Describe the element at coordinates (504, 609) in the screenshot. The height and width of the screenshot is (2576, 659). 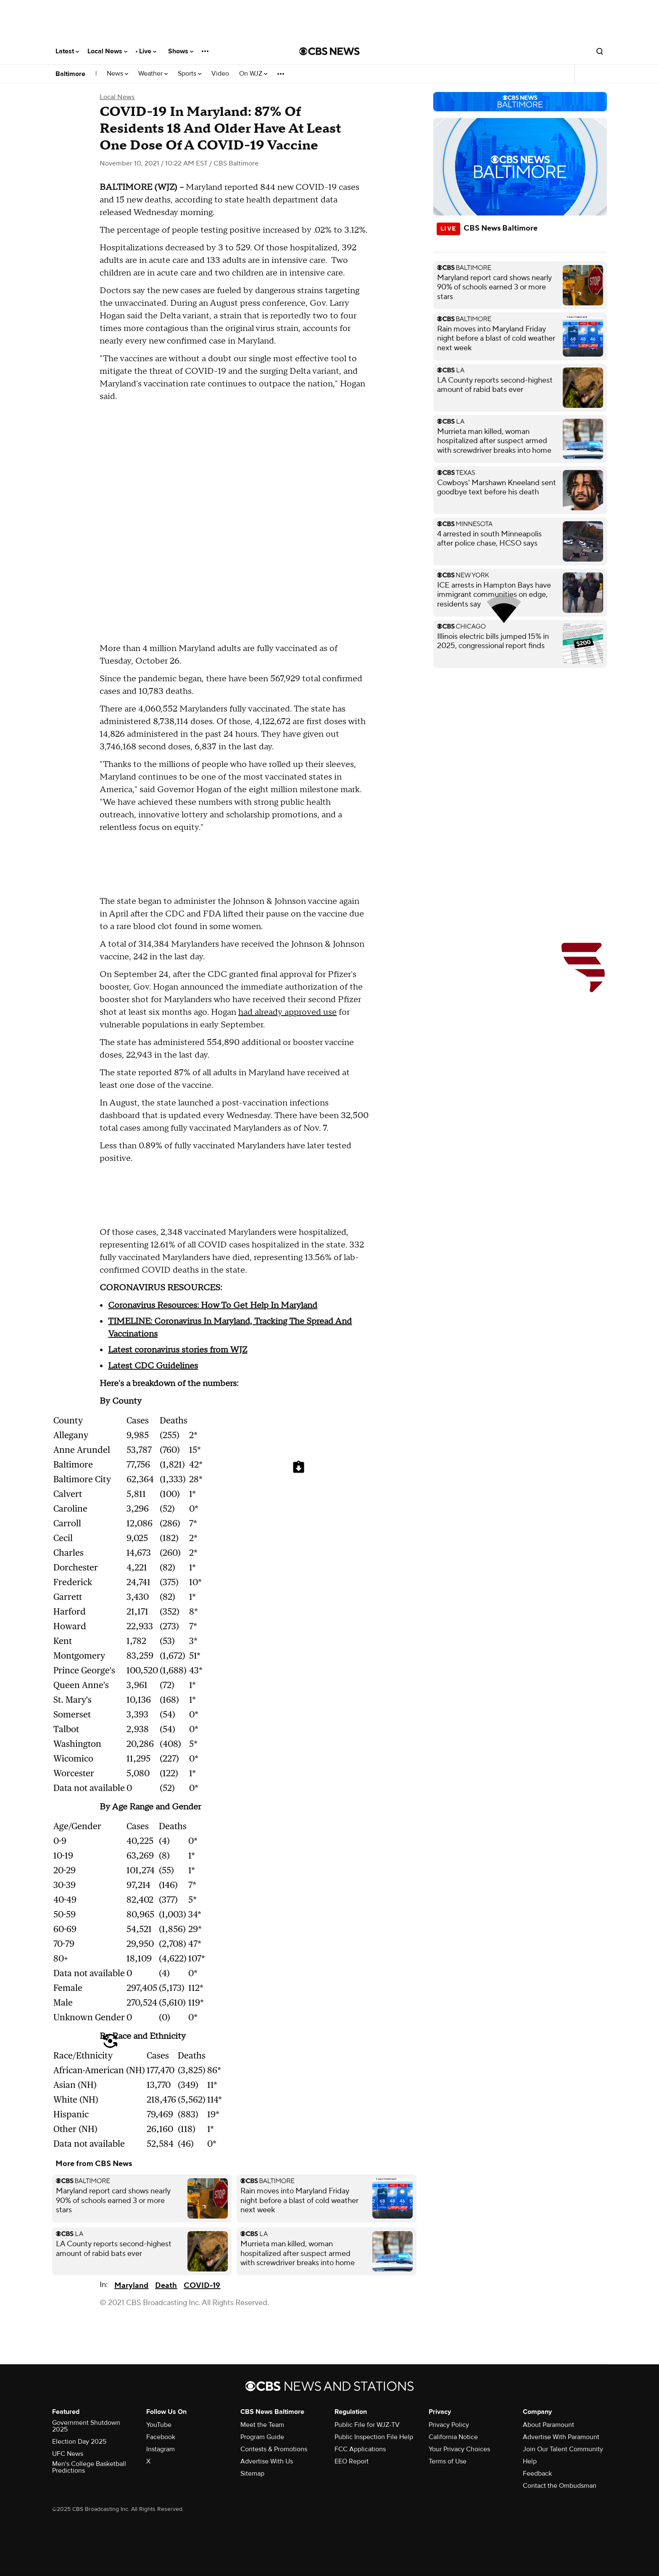
I see `indicates moderate wifi signal strength` at that location.